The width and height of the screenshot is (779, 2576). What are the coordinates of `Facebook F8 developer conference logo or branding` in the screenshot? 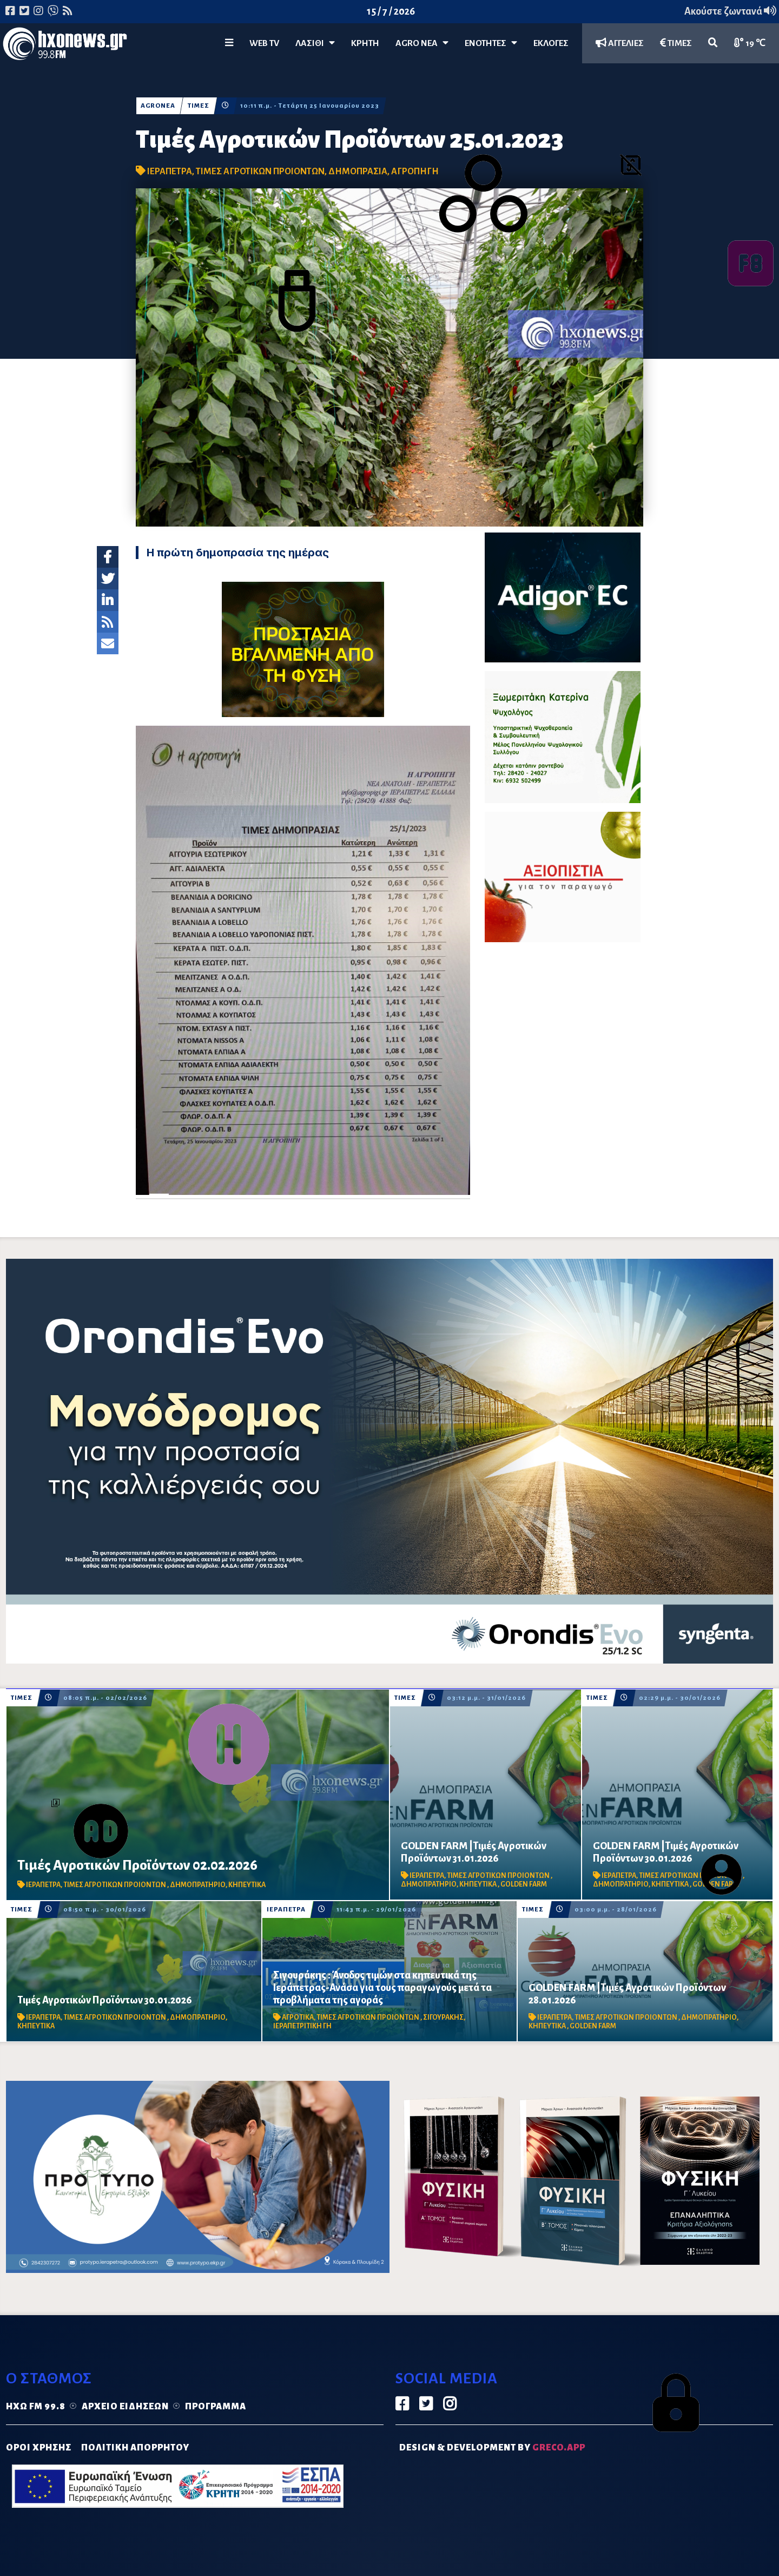 It's located at (750, 263).